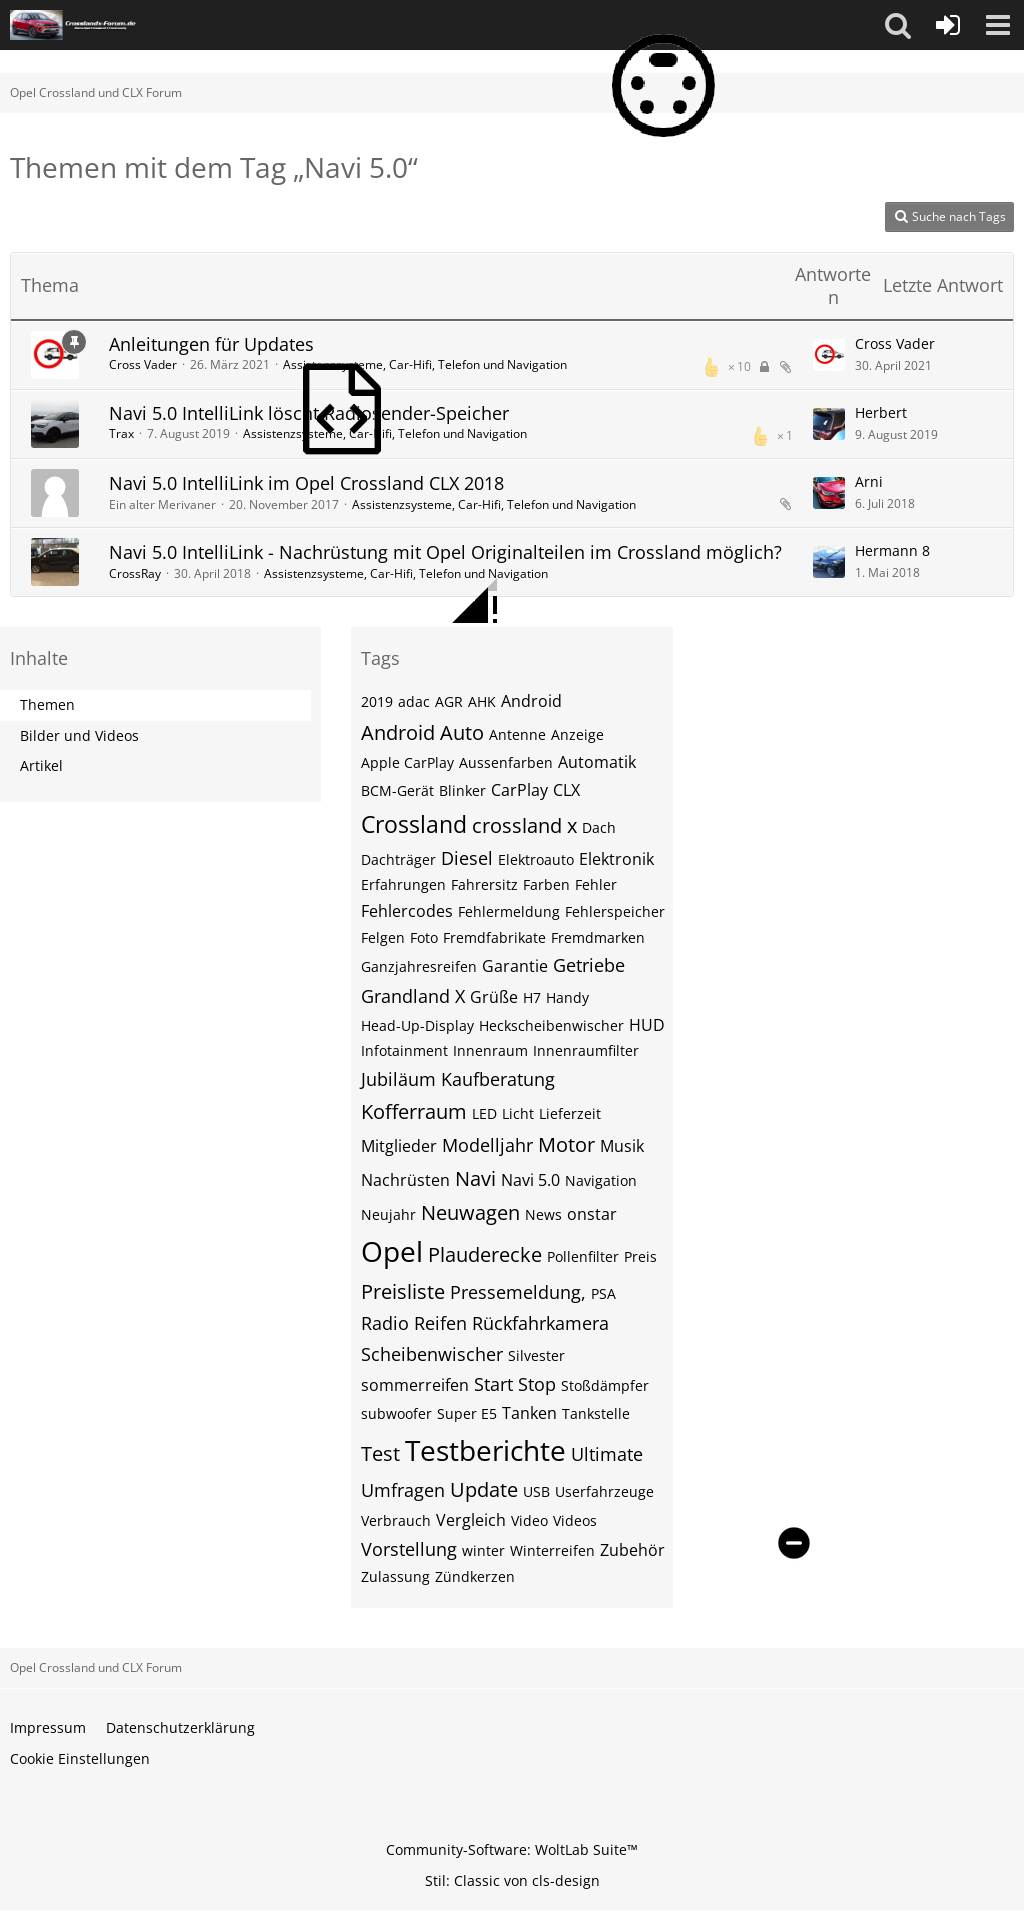 This screenshot has height=1911, width=1024. I want to click on indicates cellular signal with no internet connection, so click(474, 600).